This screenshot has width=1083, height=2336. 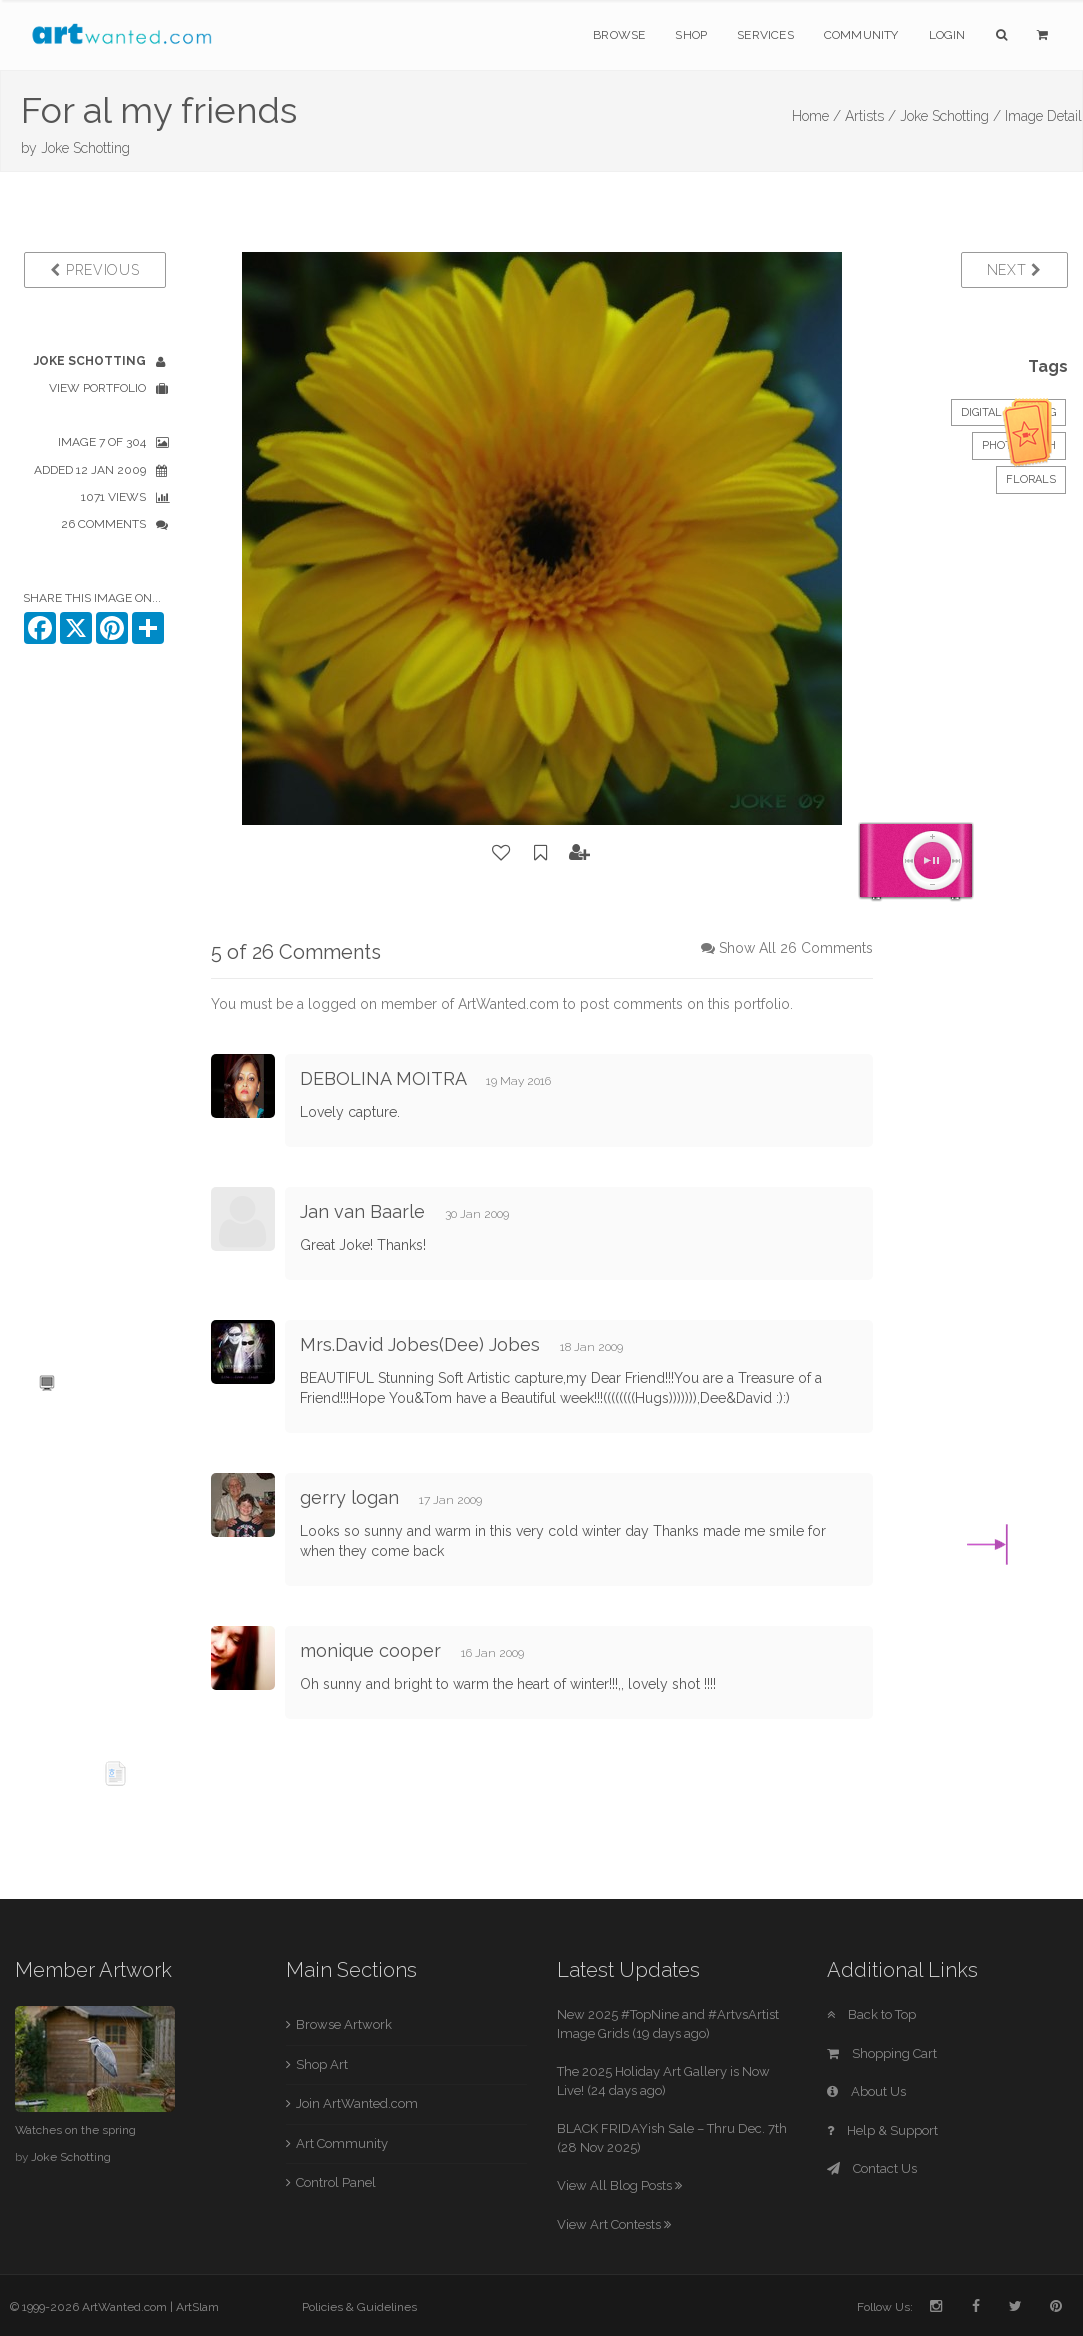 I want to click on jump to the last item or end of list, so click(x=987, y=1544).